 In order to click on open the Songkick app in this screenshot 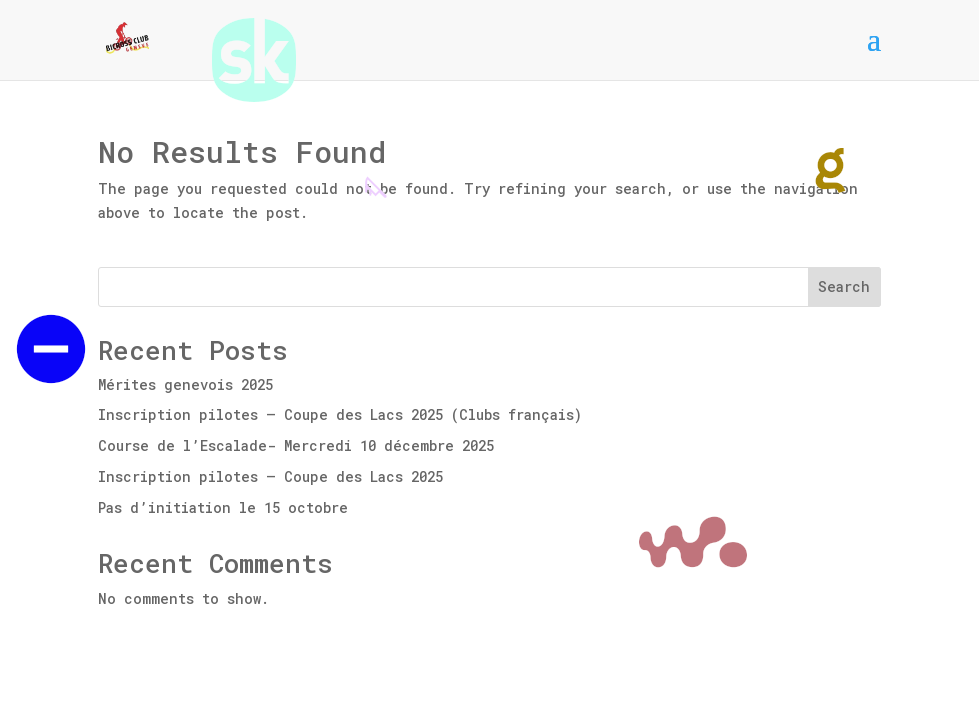, I will do `click(254, 60)`.